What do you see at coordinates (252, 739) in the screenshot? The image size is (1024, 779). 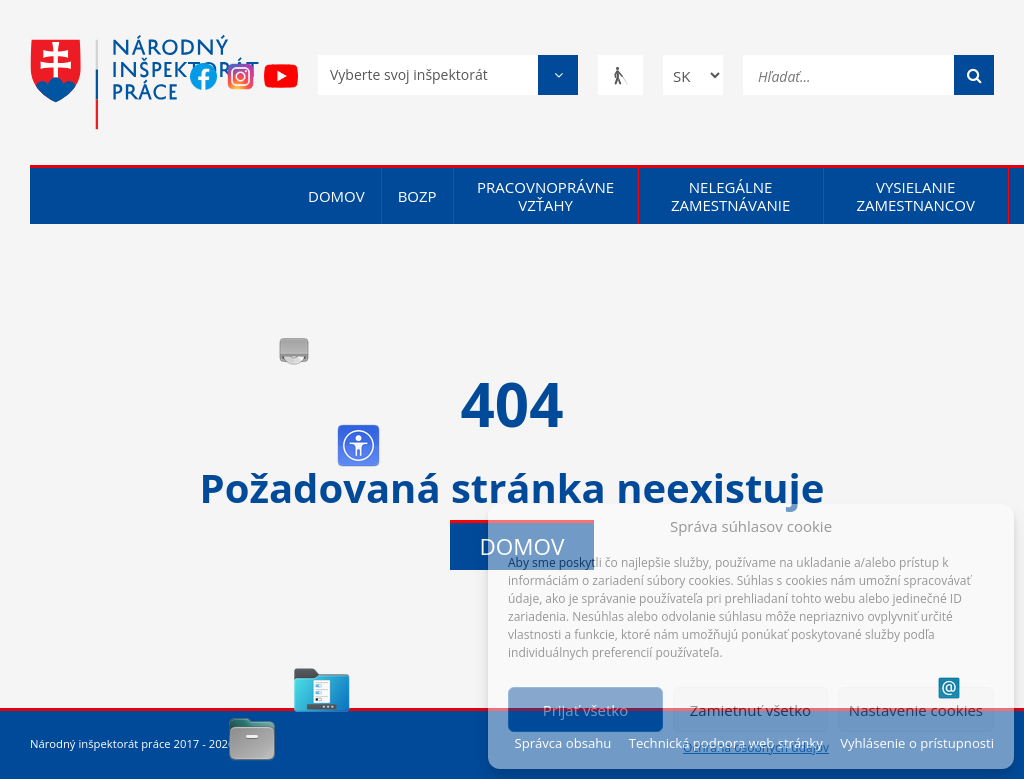 I see `open the nautilus file manager` at bounding box center [252, 739].